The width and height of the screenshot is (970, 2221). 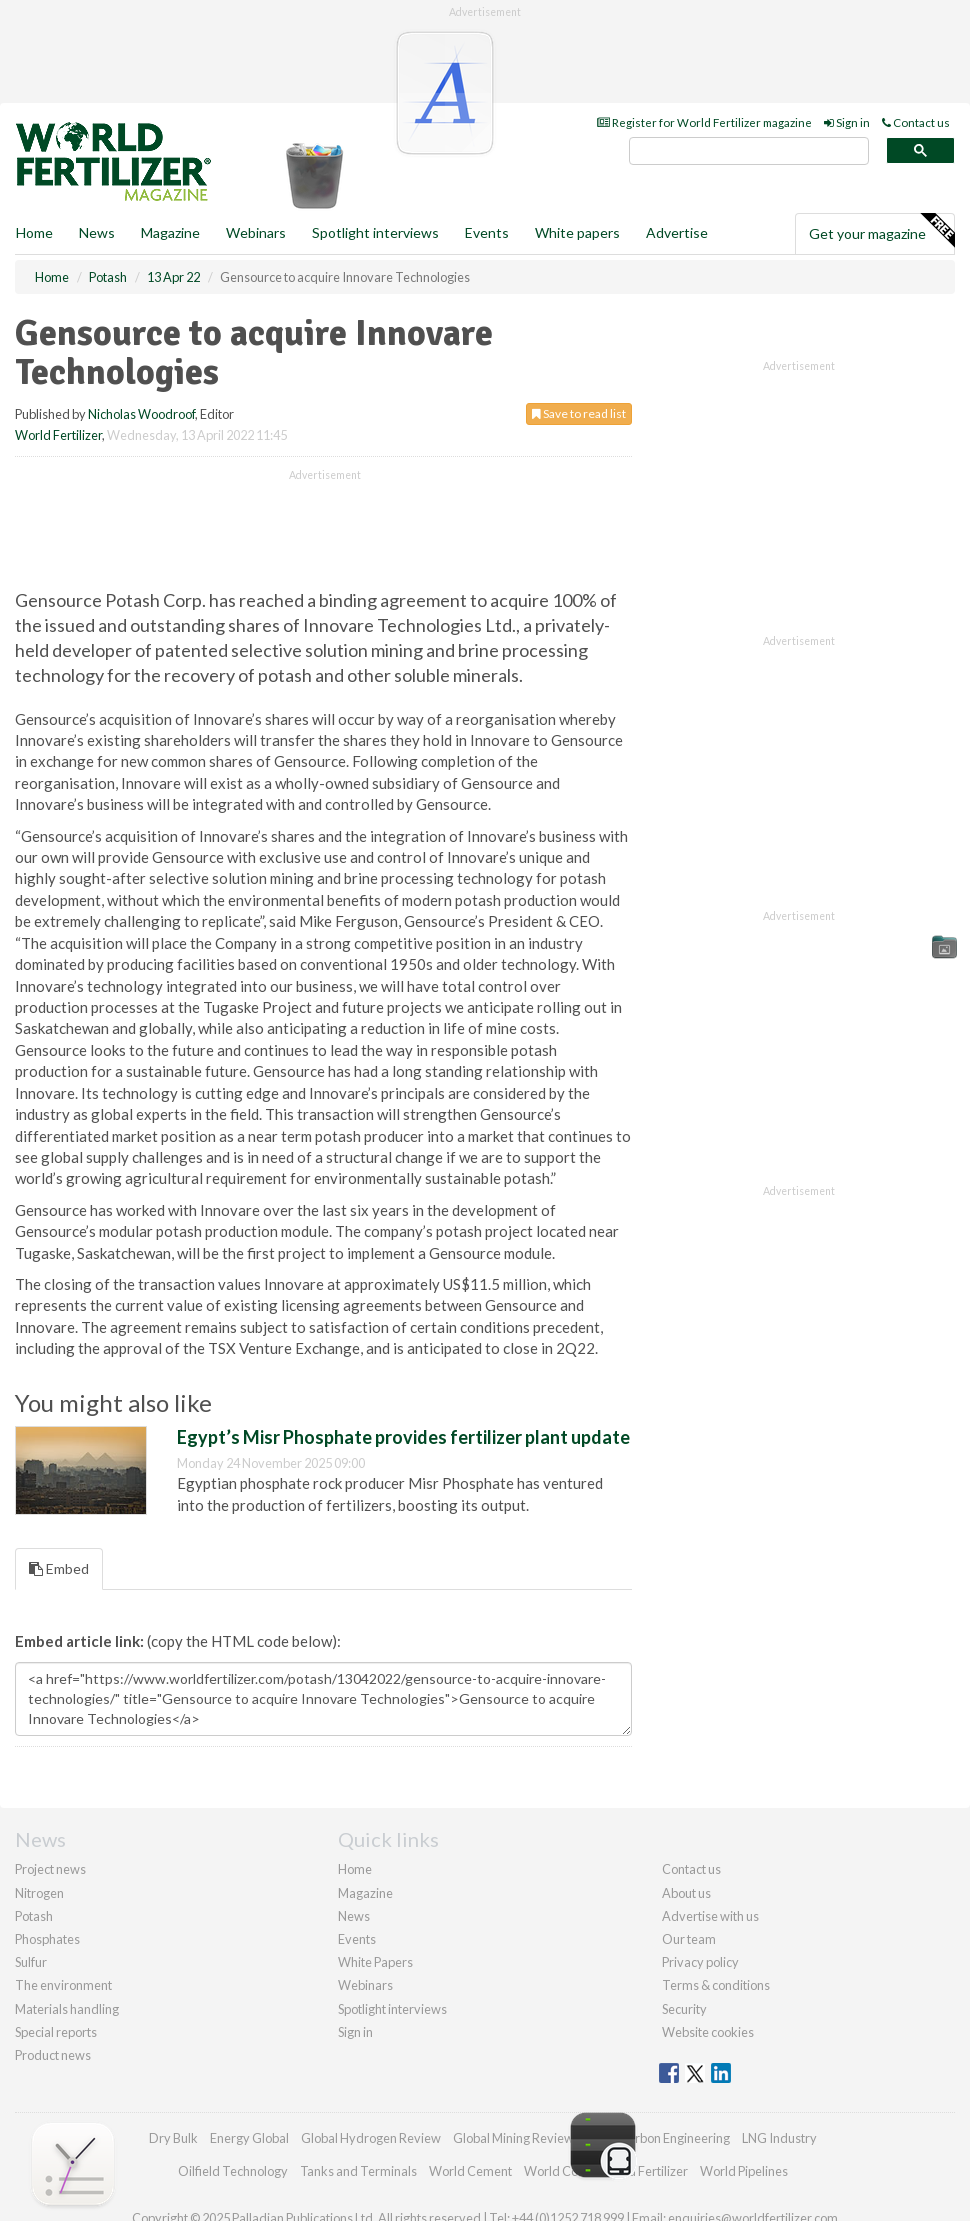 I want to click on open khronos time tracking app, so click(x=73, y=2164).